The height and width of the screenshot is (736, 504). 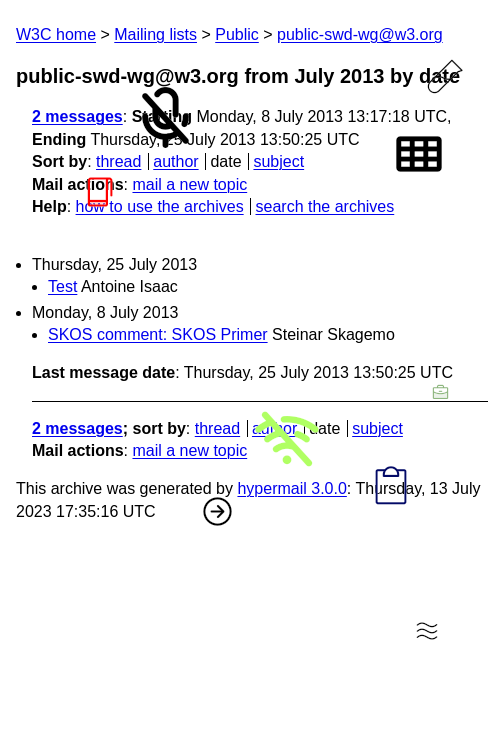 I want to click on mute your microphone, so click(x=165, y=116).